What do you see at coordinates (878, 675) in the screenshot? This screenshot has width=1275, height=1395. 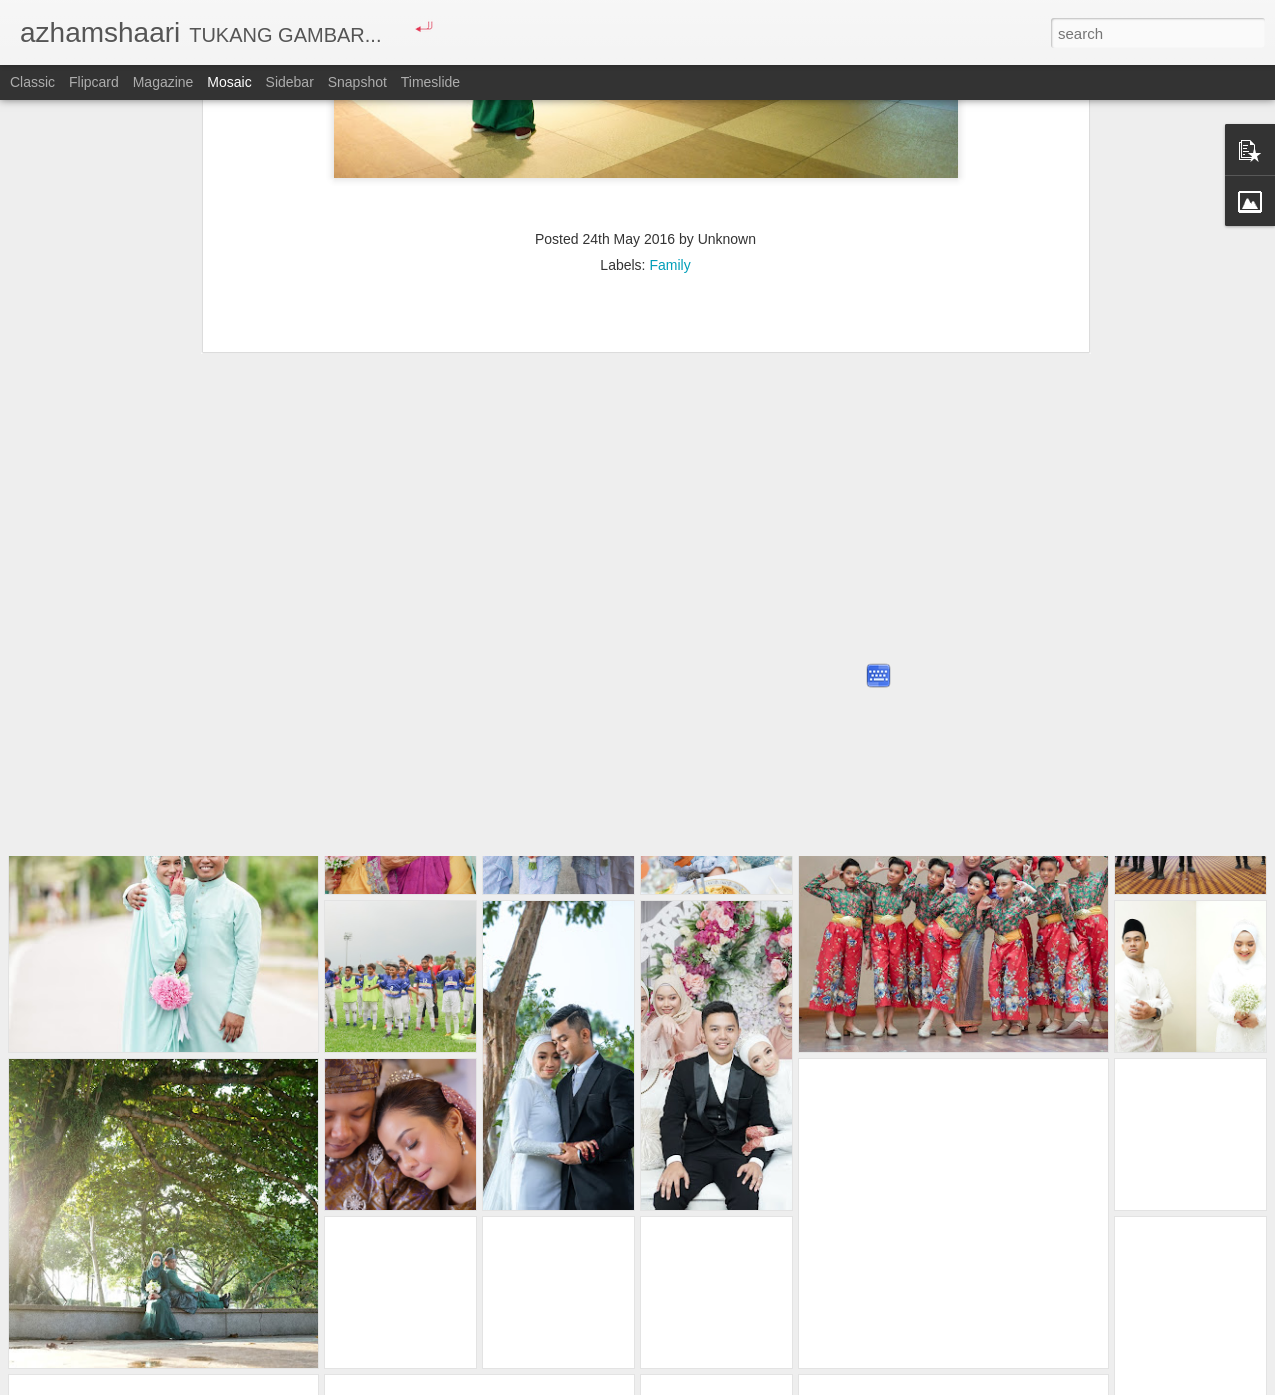 I see `access keyboard and input device settings` at bounding box center [878, 675].